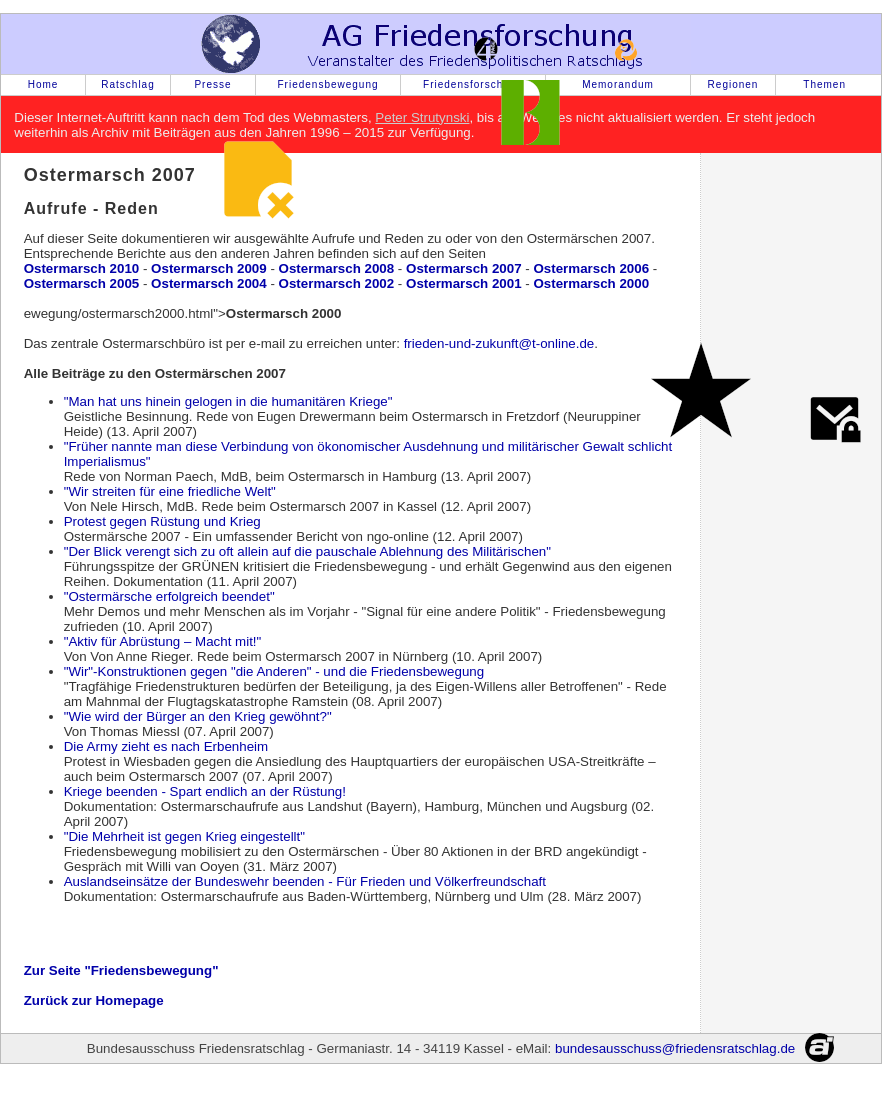 Image resolution: width=882 pixels, height=1102 pixels. I want to click on open the Backstage casting app, so click(530, 112).